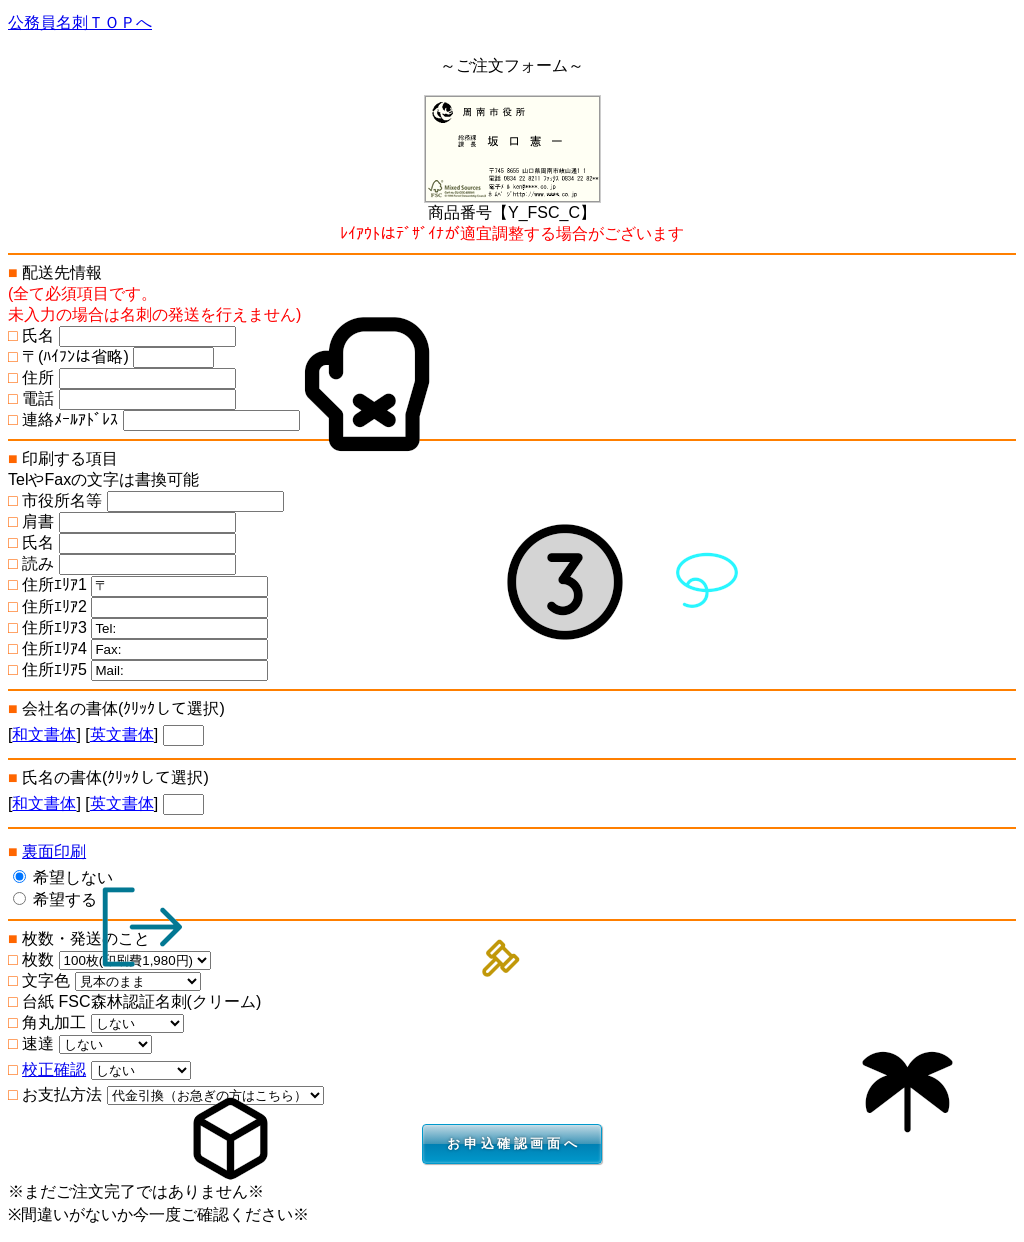  I want to click on indicates tropical or vacation-related content, so click(907, 1090).